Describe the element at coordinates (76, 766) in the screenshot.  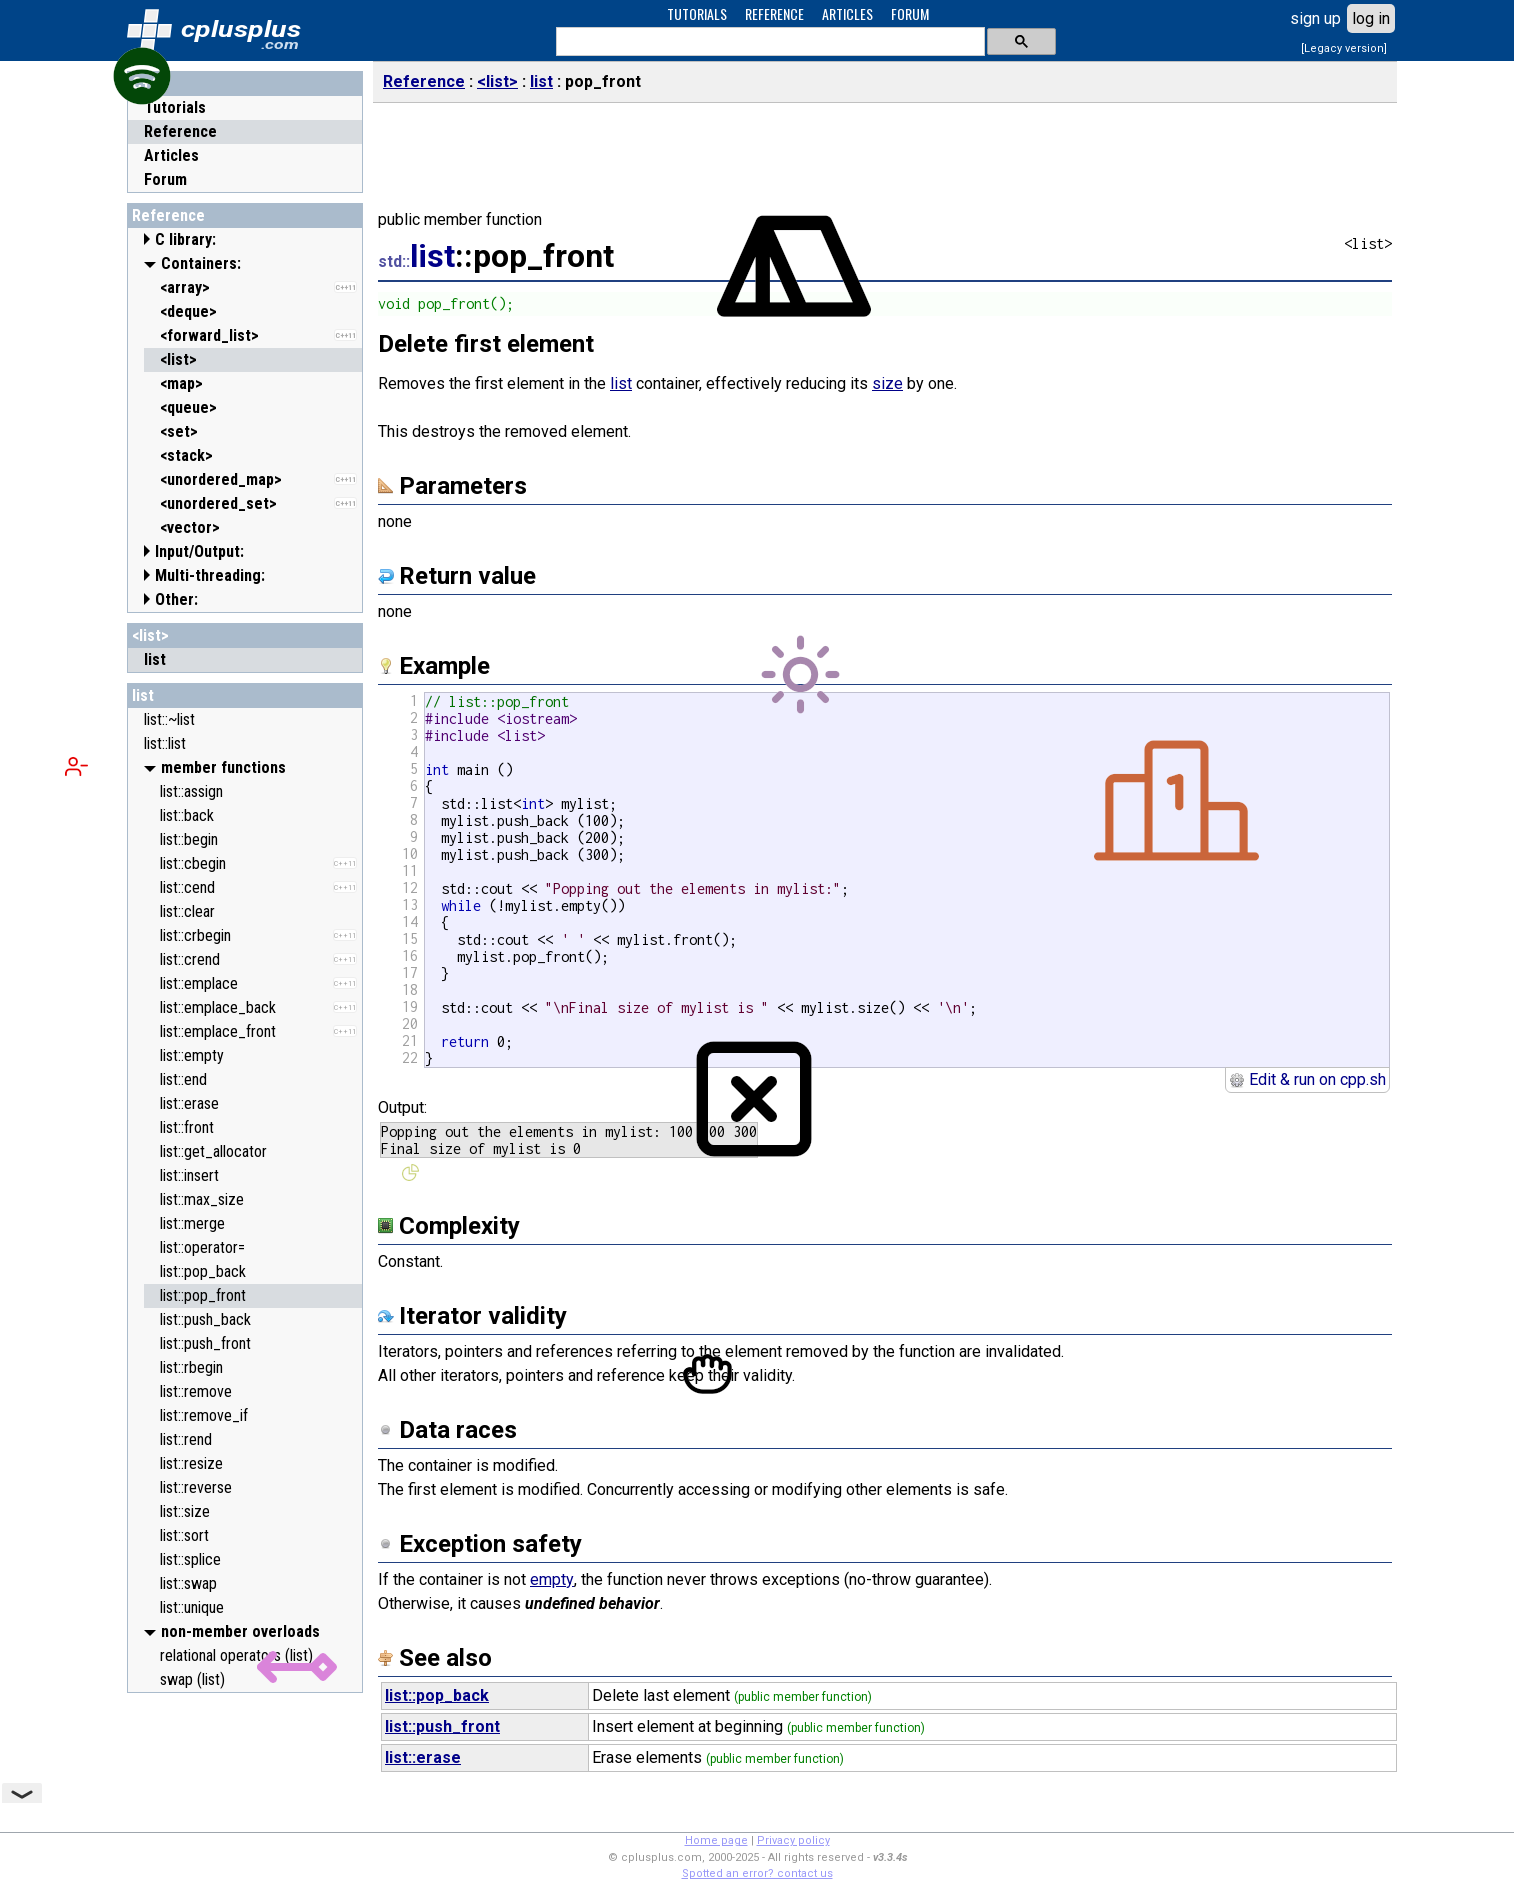
I see `remove a user or contact` at that location.